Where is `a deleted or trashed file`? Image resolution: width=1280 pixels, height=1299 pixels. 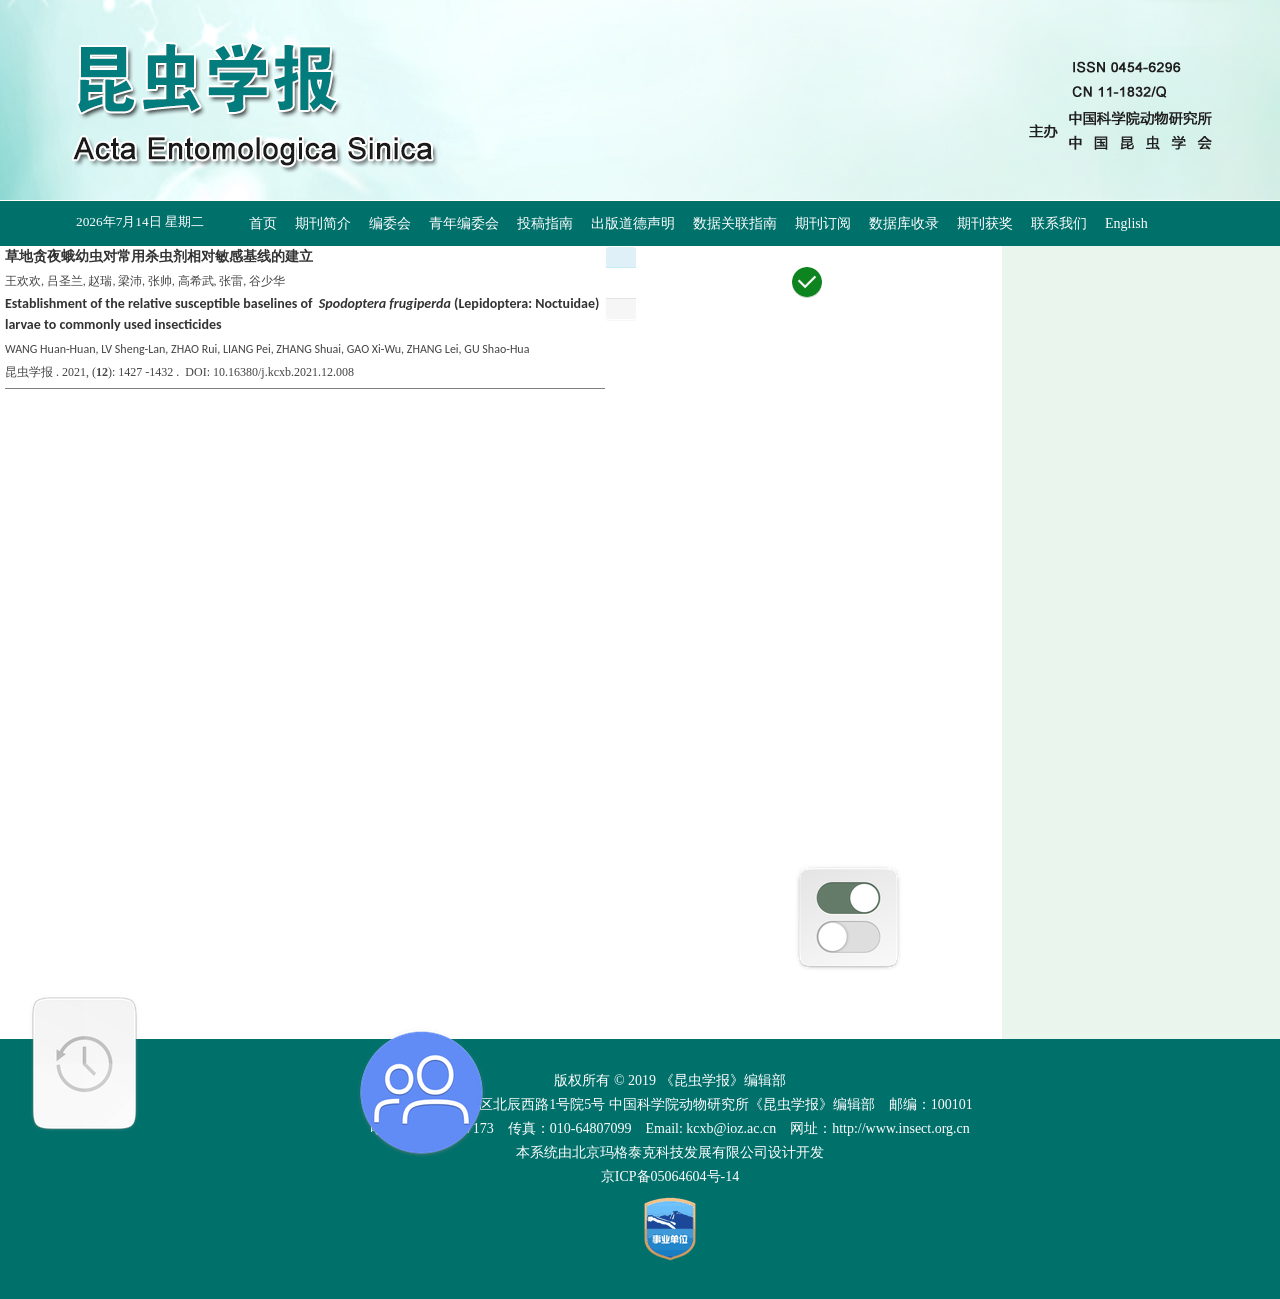 a deleted or trashed file is located at coordinates (84, 1063).